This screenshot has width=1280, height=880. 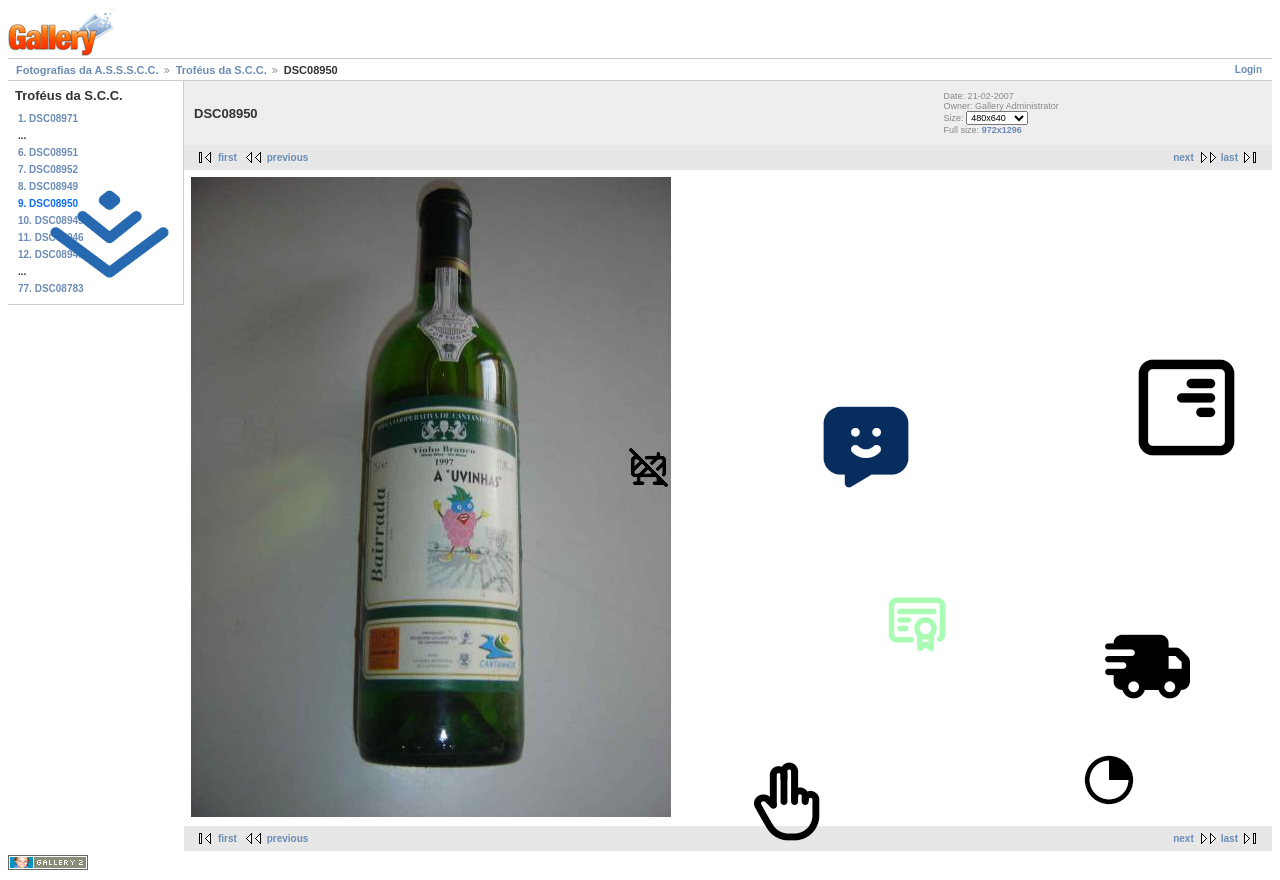 What do you see at coordinates (917, 620) in the screenshot?
I see `view certificate or credential details` at bounding box center [917, 620].